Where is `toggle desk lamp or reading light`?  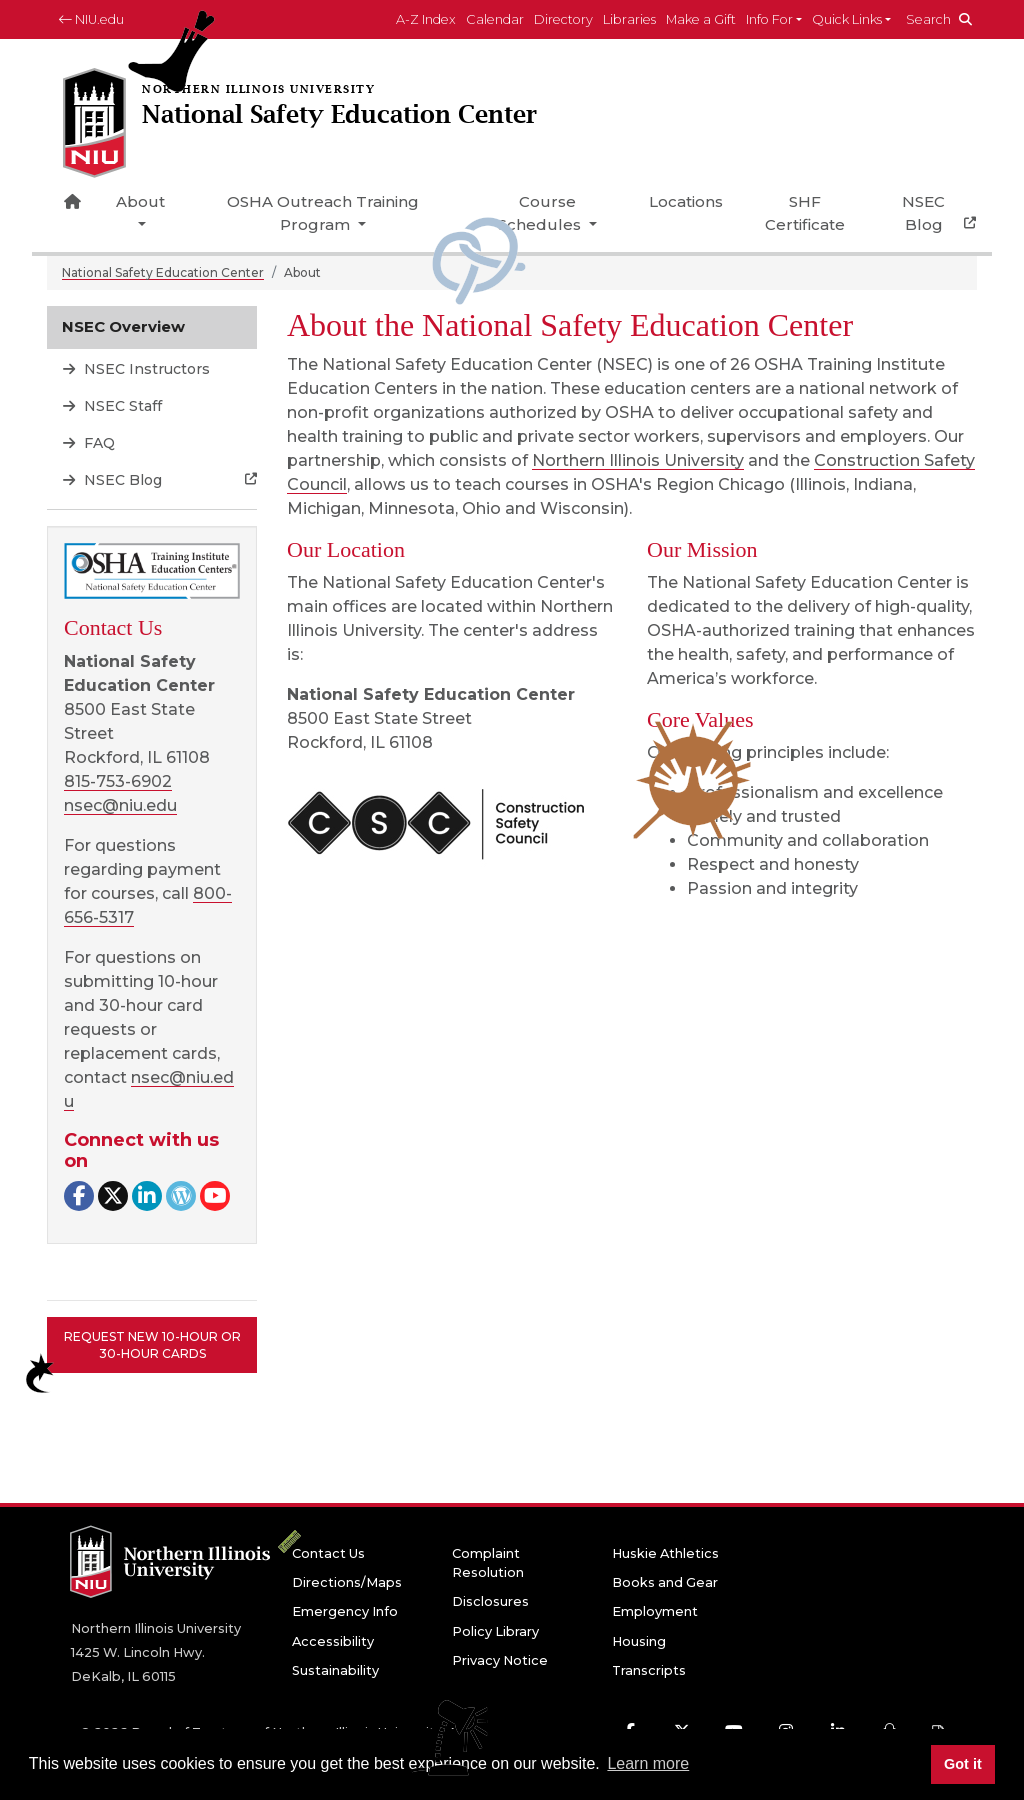
toggle desk lamp or reading light is located at coordinates (449, 1737).